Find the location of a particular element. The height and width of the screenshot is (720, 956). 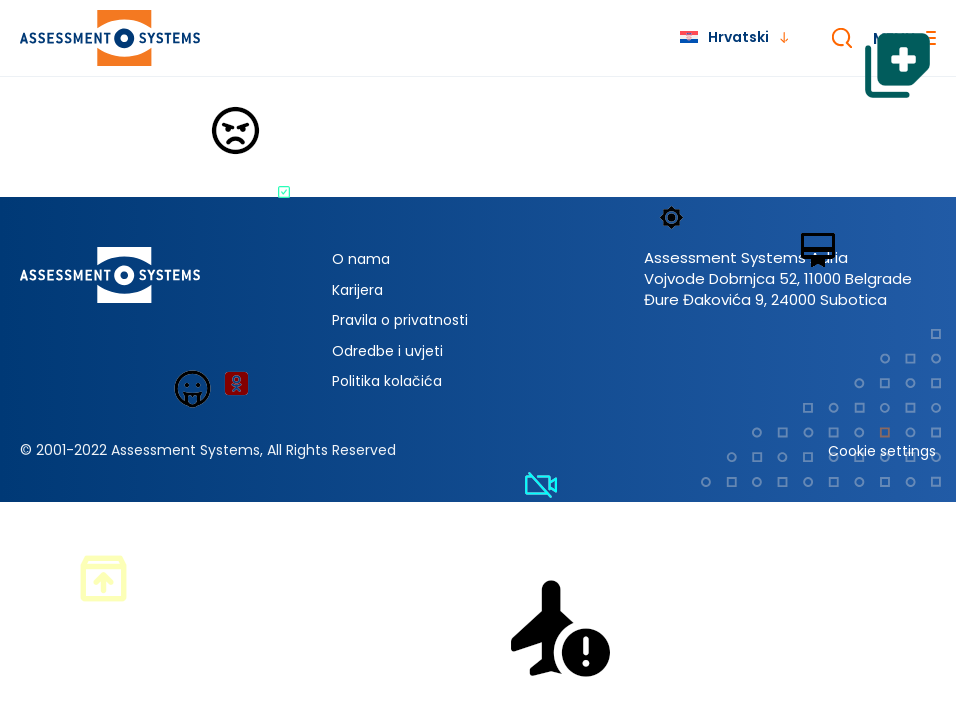

increase screen brightness is located at coordinates (671, 217).